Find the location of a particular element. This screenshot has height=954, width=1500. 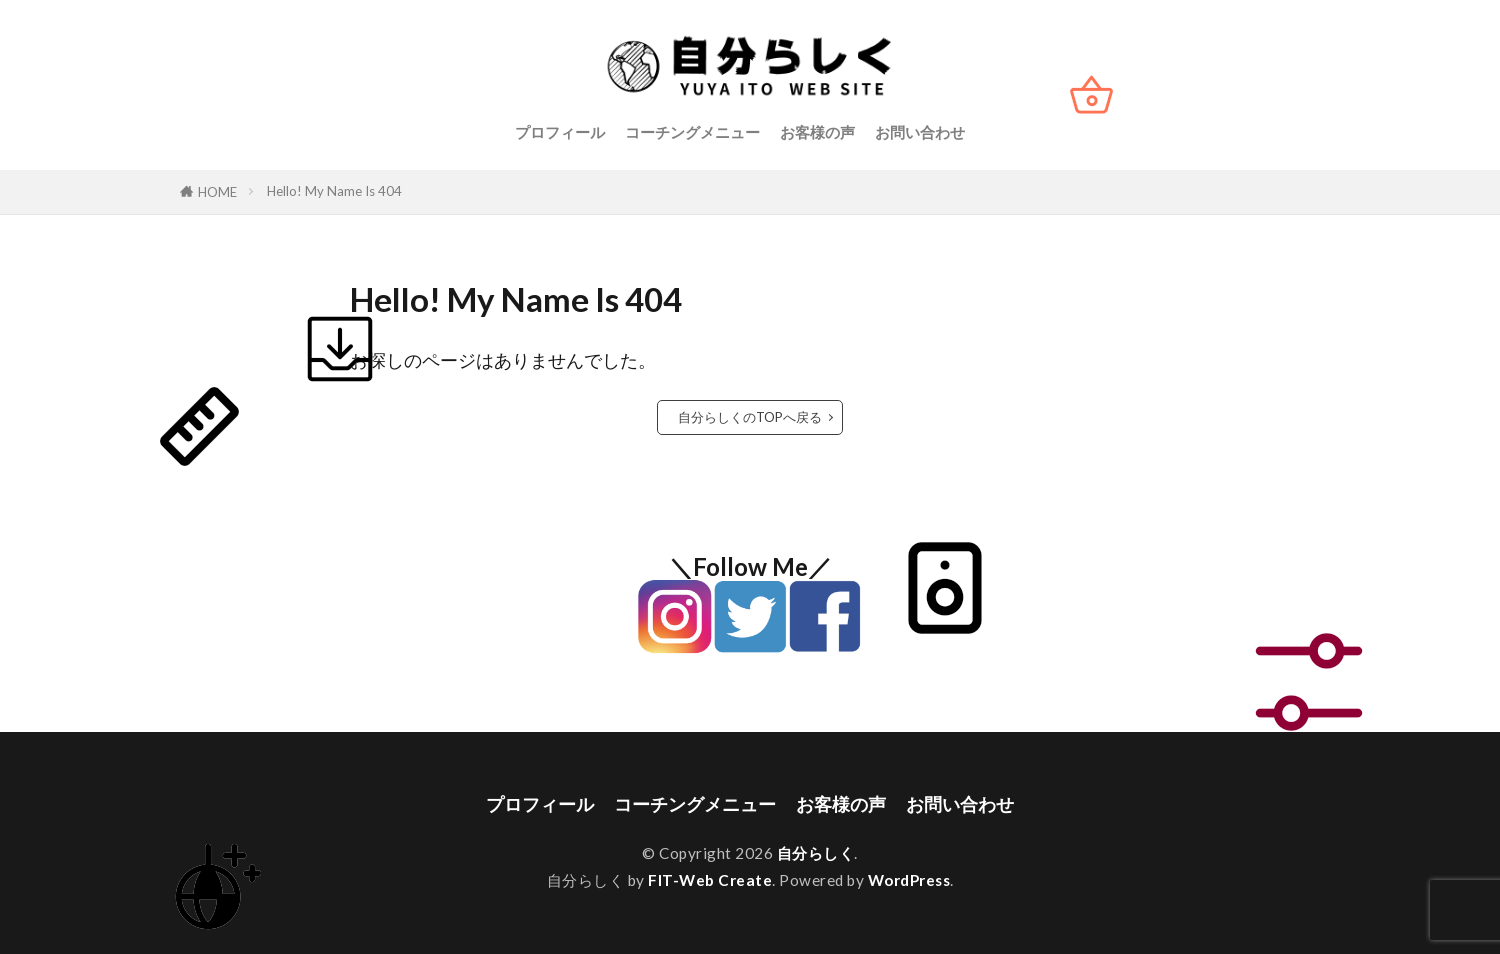

download file to inbox or tray is located at coordinates (340, 349).